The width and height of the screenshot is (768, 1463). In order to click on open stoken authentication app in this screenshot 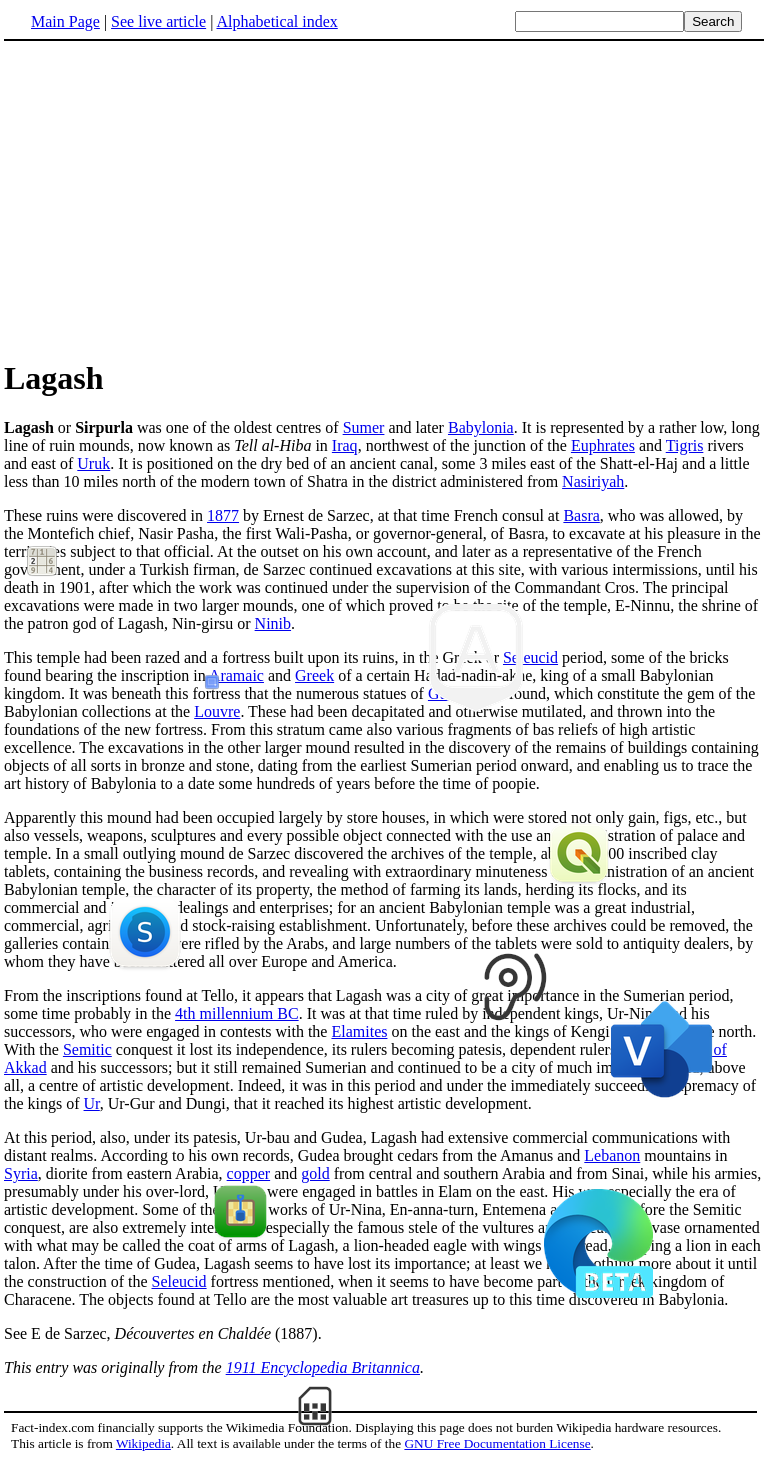, I will do `click(145, 932)`.